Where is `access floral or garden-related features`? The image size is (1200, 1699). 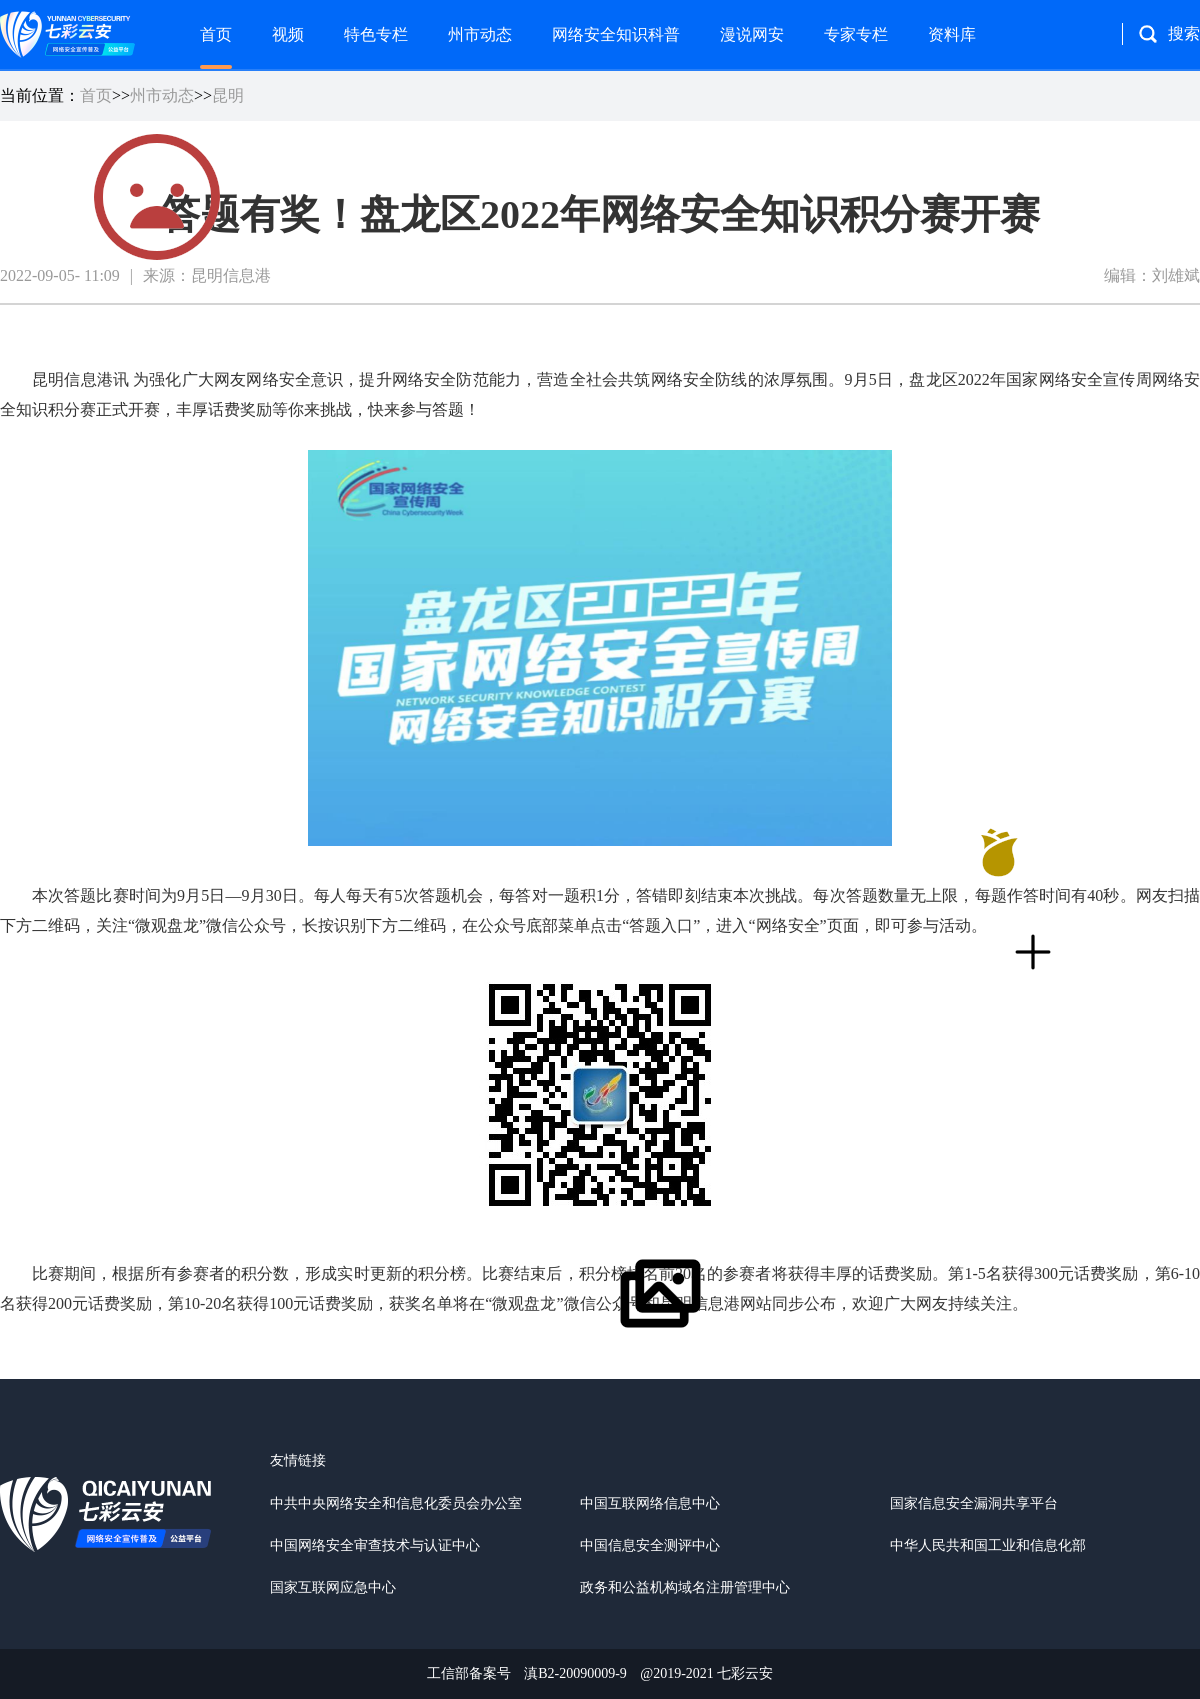
access floral or garden-related features is located at coordinates (998, 852).